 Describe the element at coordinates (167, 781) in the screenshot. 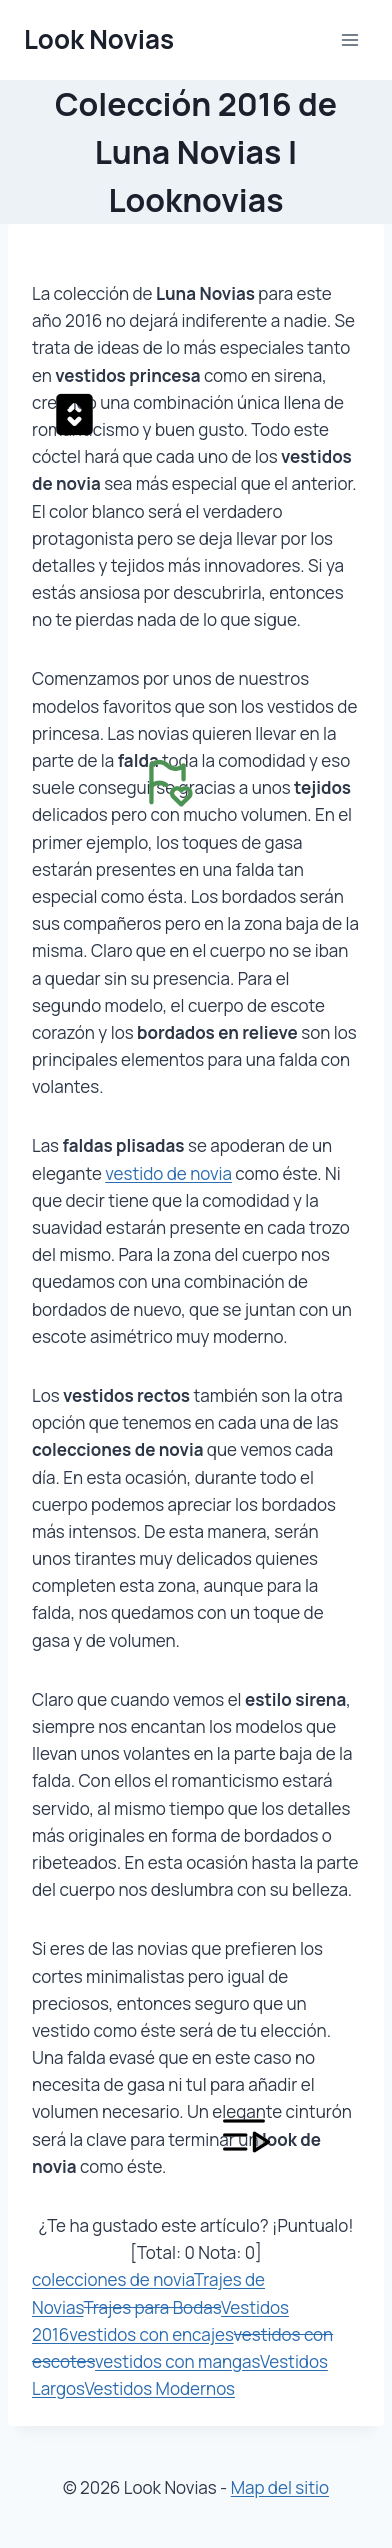

I see `flag a favorite or loved item` at that location.